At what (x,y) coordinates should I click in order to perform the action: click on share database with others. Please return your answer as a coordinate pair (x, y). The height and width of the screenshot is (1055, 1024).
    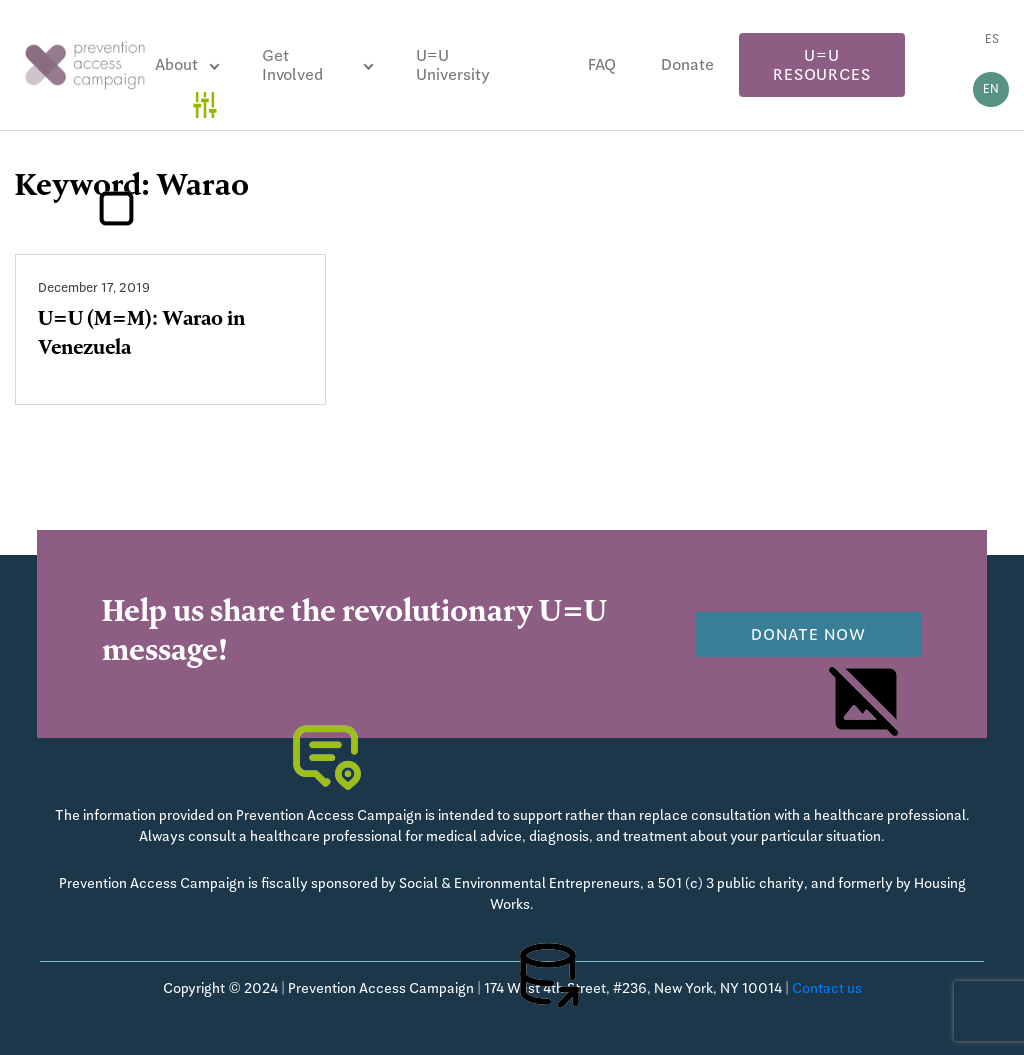
    Looking at the image, I should click on (548, 974).